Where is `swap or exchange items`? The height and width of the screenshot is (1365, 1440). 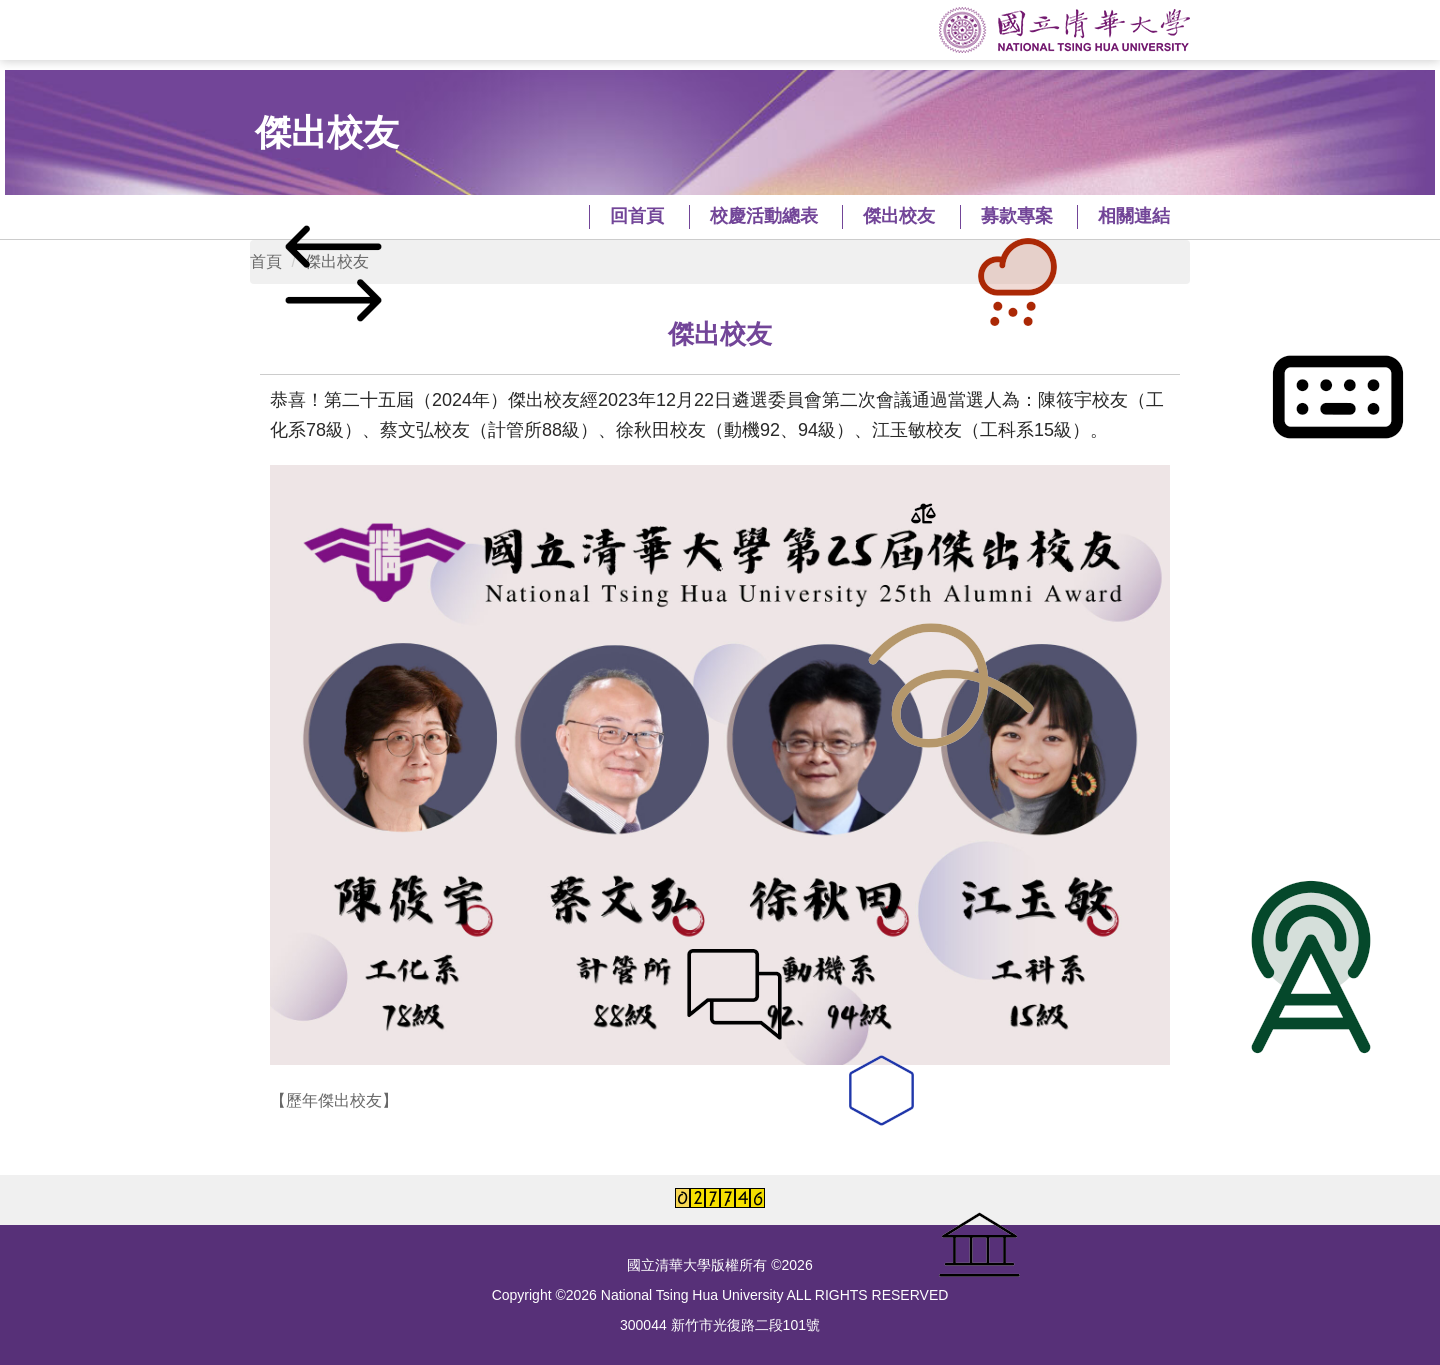 swap or exchange items is located at coordinates (333, 273).